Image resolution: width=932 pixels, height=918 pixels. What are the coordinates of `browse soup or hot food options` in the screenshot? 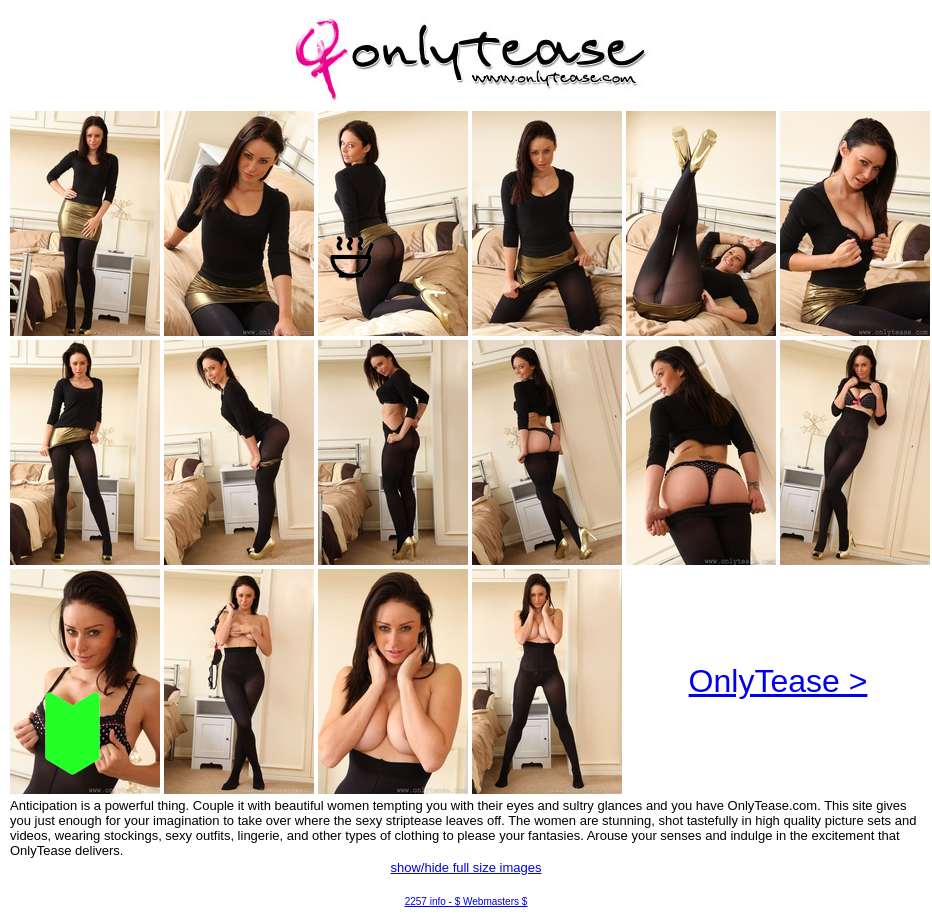 It's located at (351, 257).